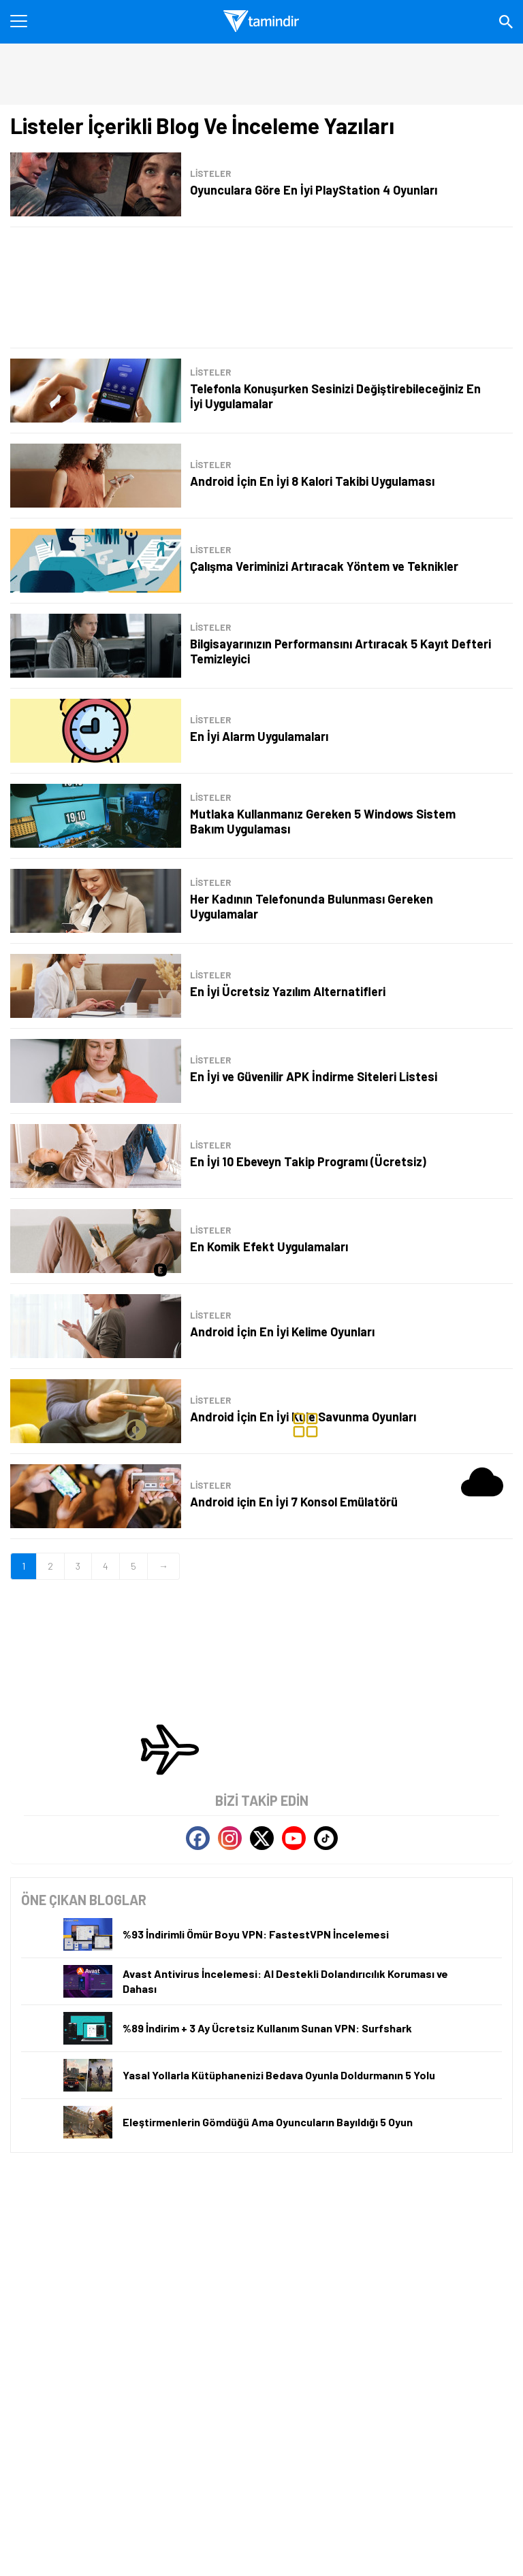  Describe the element at coordinates (170, 1749) in the screenshot. I see `enable airplane mode` at that location.